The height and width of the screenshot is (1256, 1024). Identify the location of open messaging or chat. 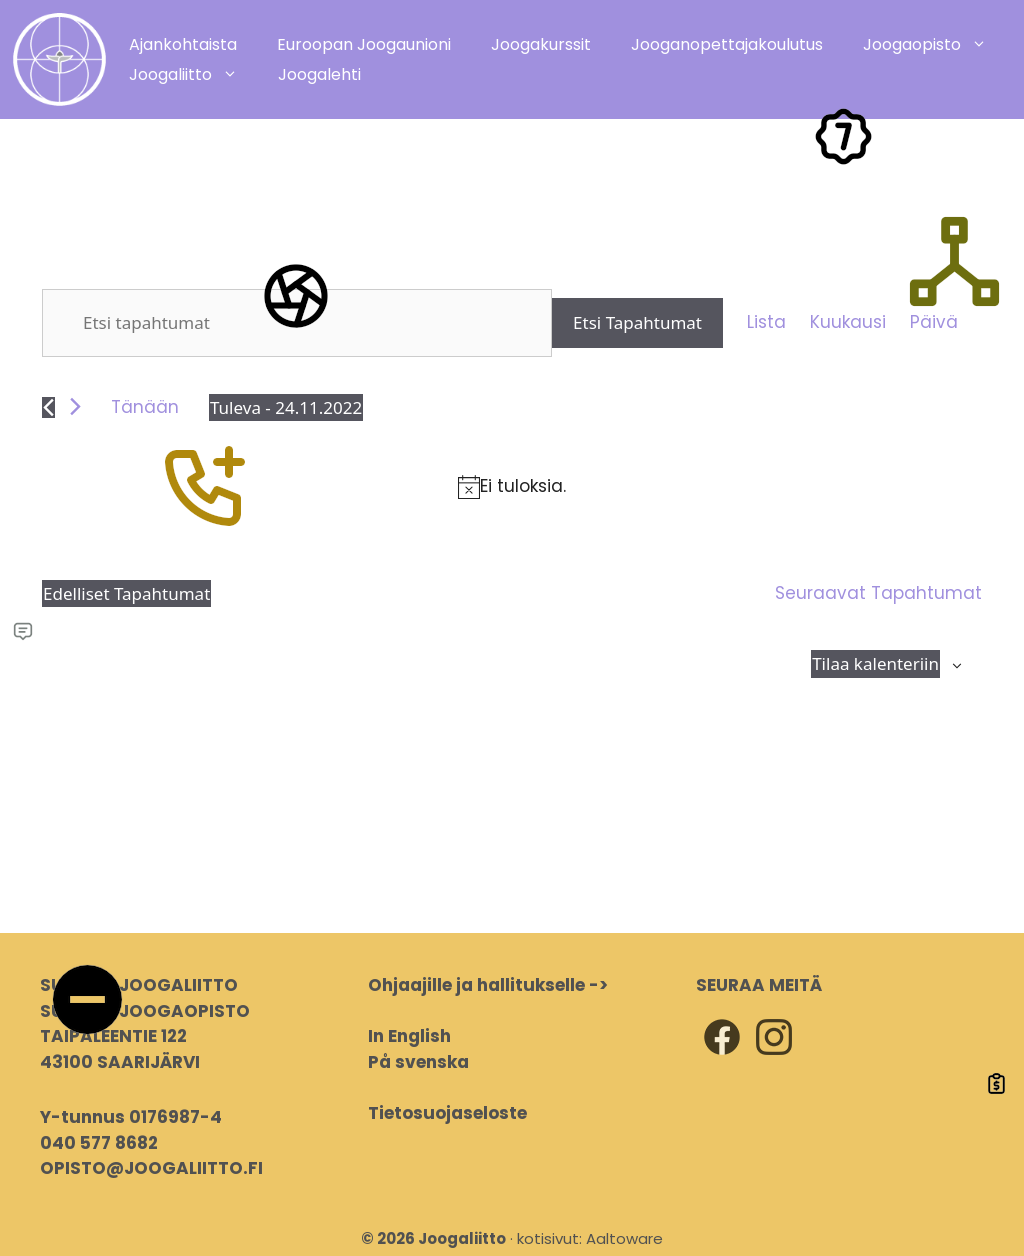
(23, 631).